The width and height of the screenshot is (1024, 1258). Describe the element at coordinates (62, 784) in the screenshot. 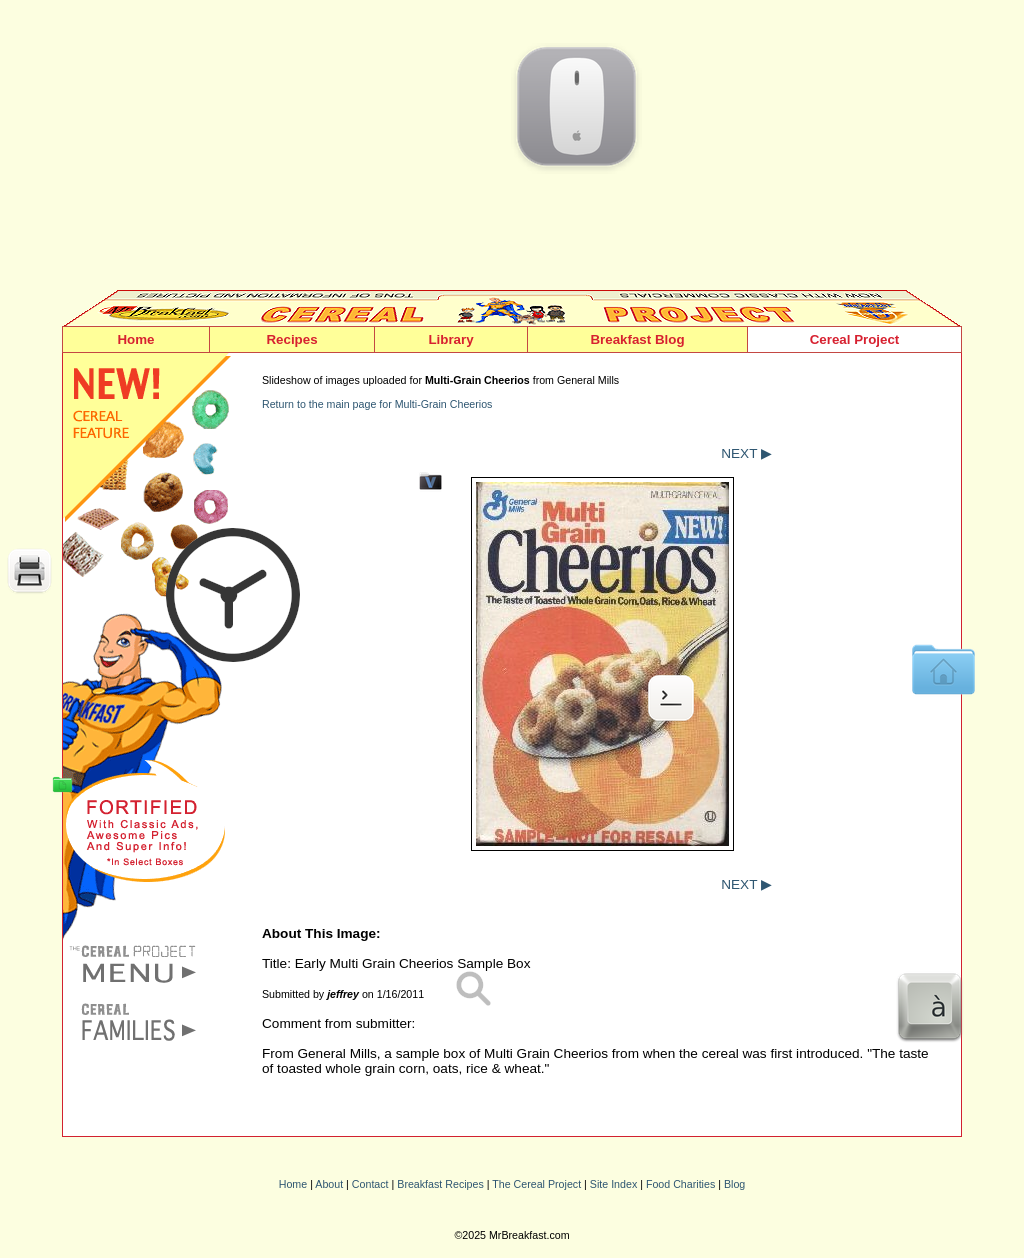

I see `open documents folder` at that location.